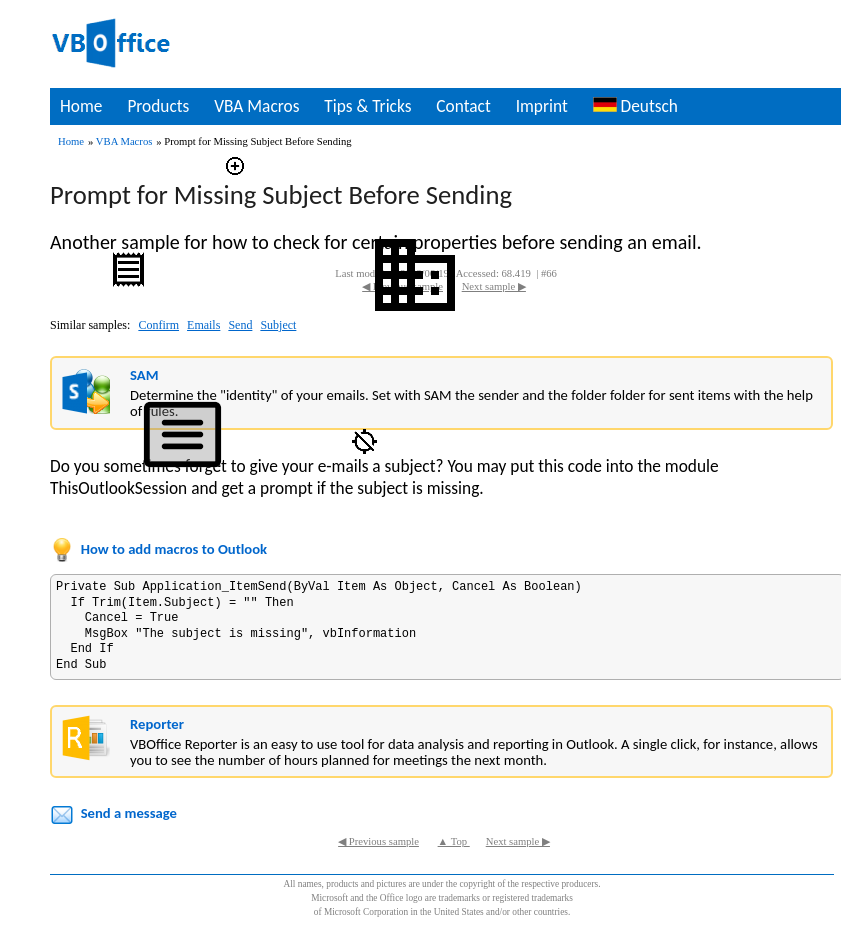 The height and width of the screenshot is (938, 841). I want to click on add a new item or entry, so click(235, 166).